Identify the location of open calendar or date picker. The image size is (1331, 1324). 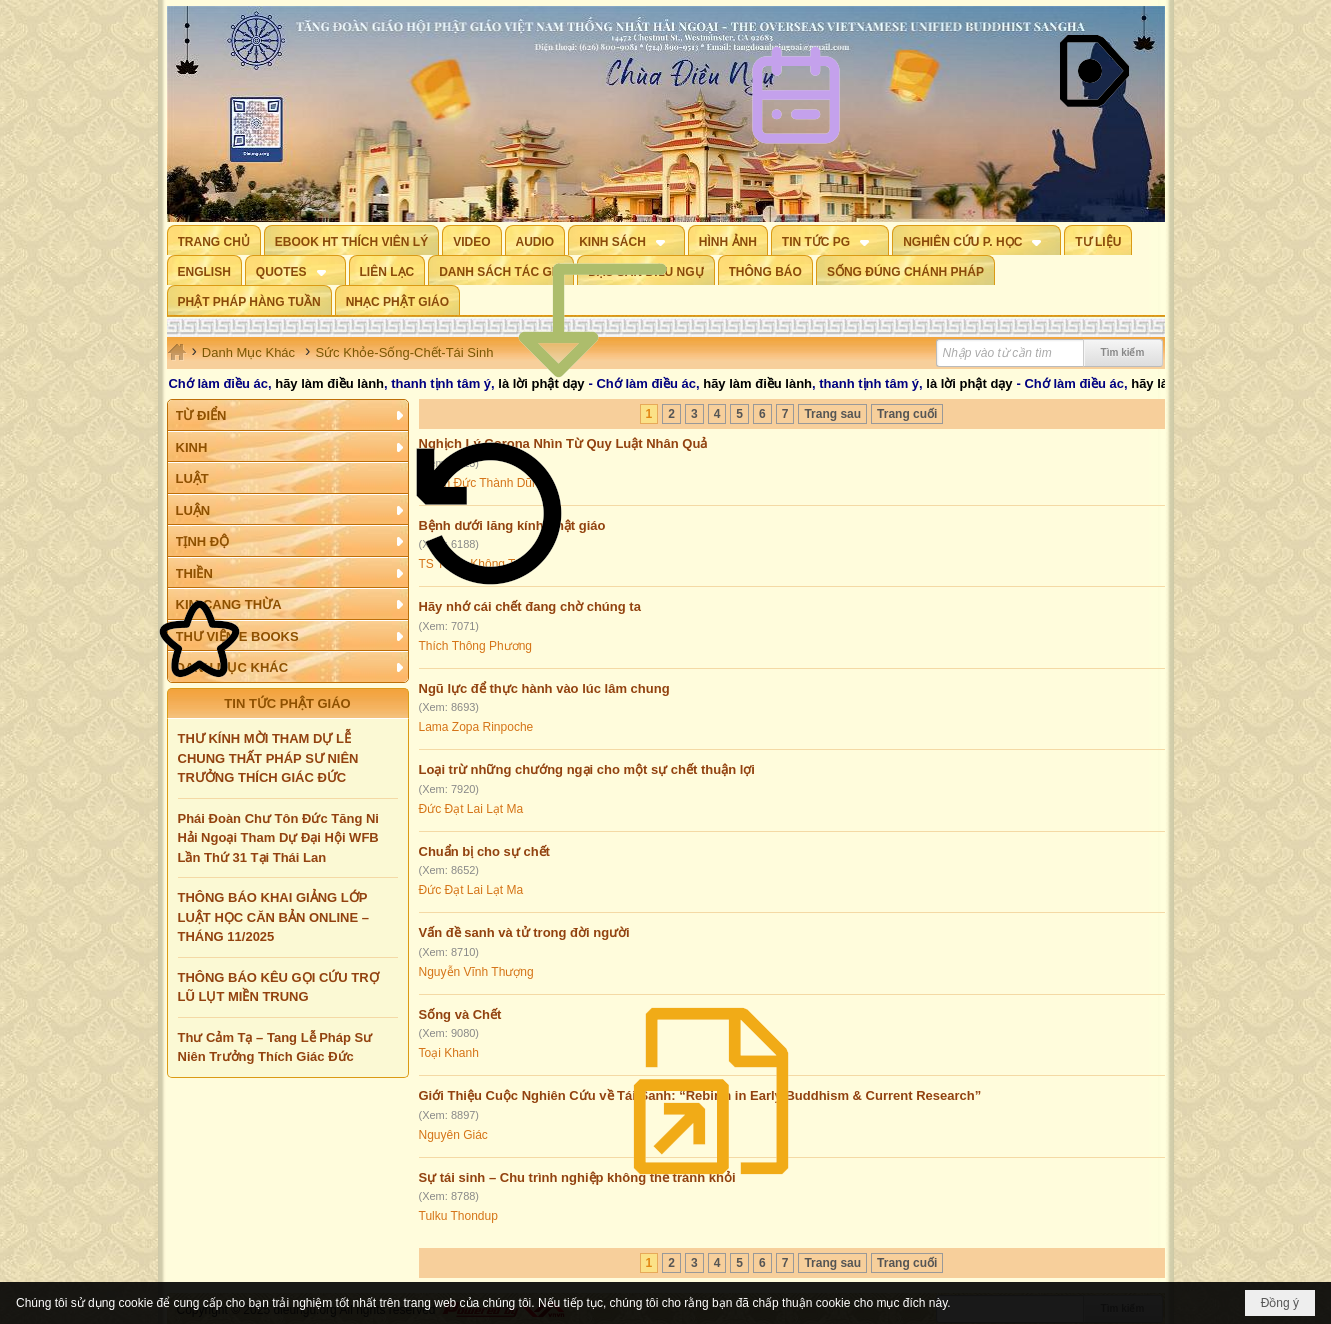
(796, 95).